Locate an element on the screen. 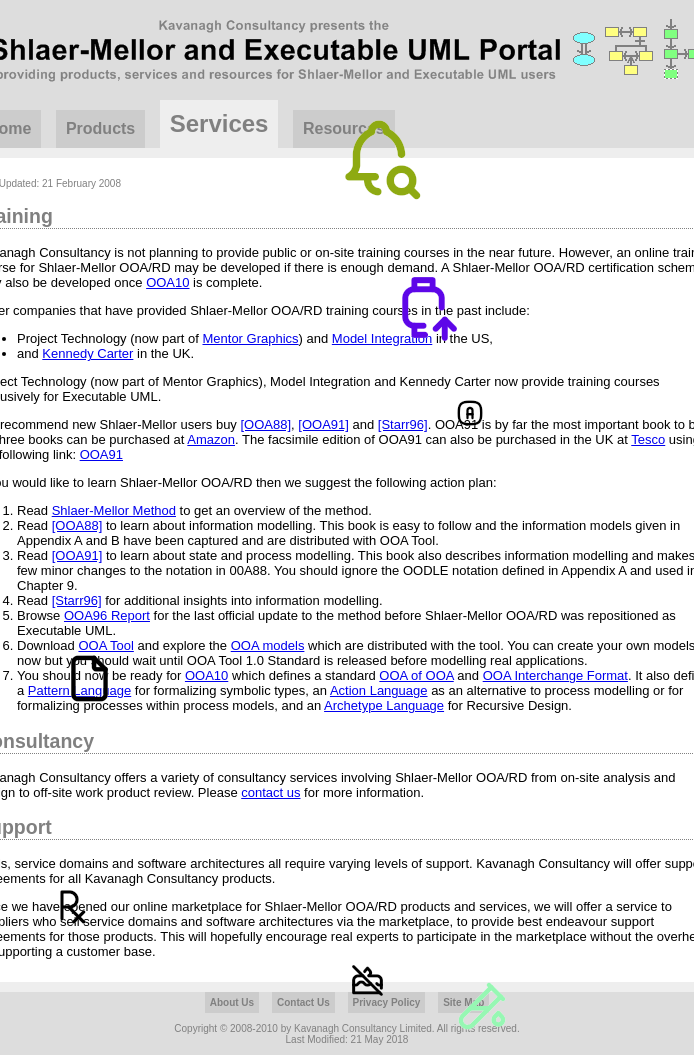 The height and width of the screenshot is (1055, 694). run a test or experiment is located at coordinates (482, 1006).